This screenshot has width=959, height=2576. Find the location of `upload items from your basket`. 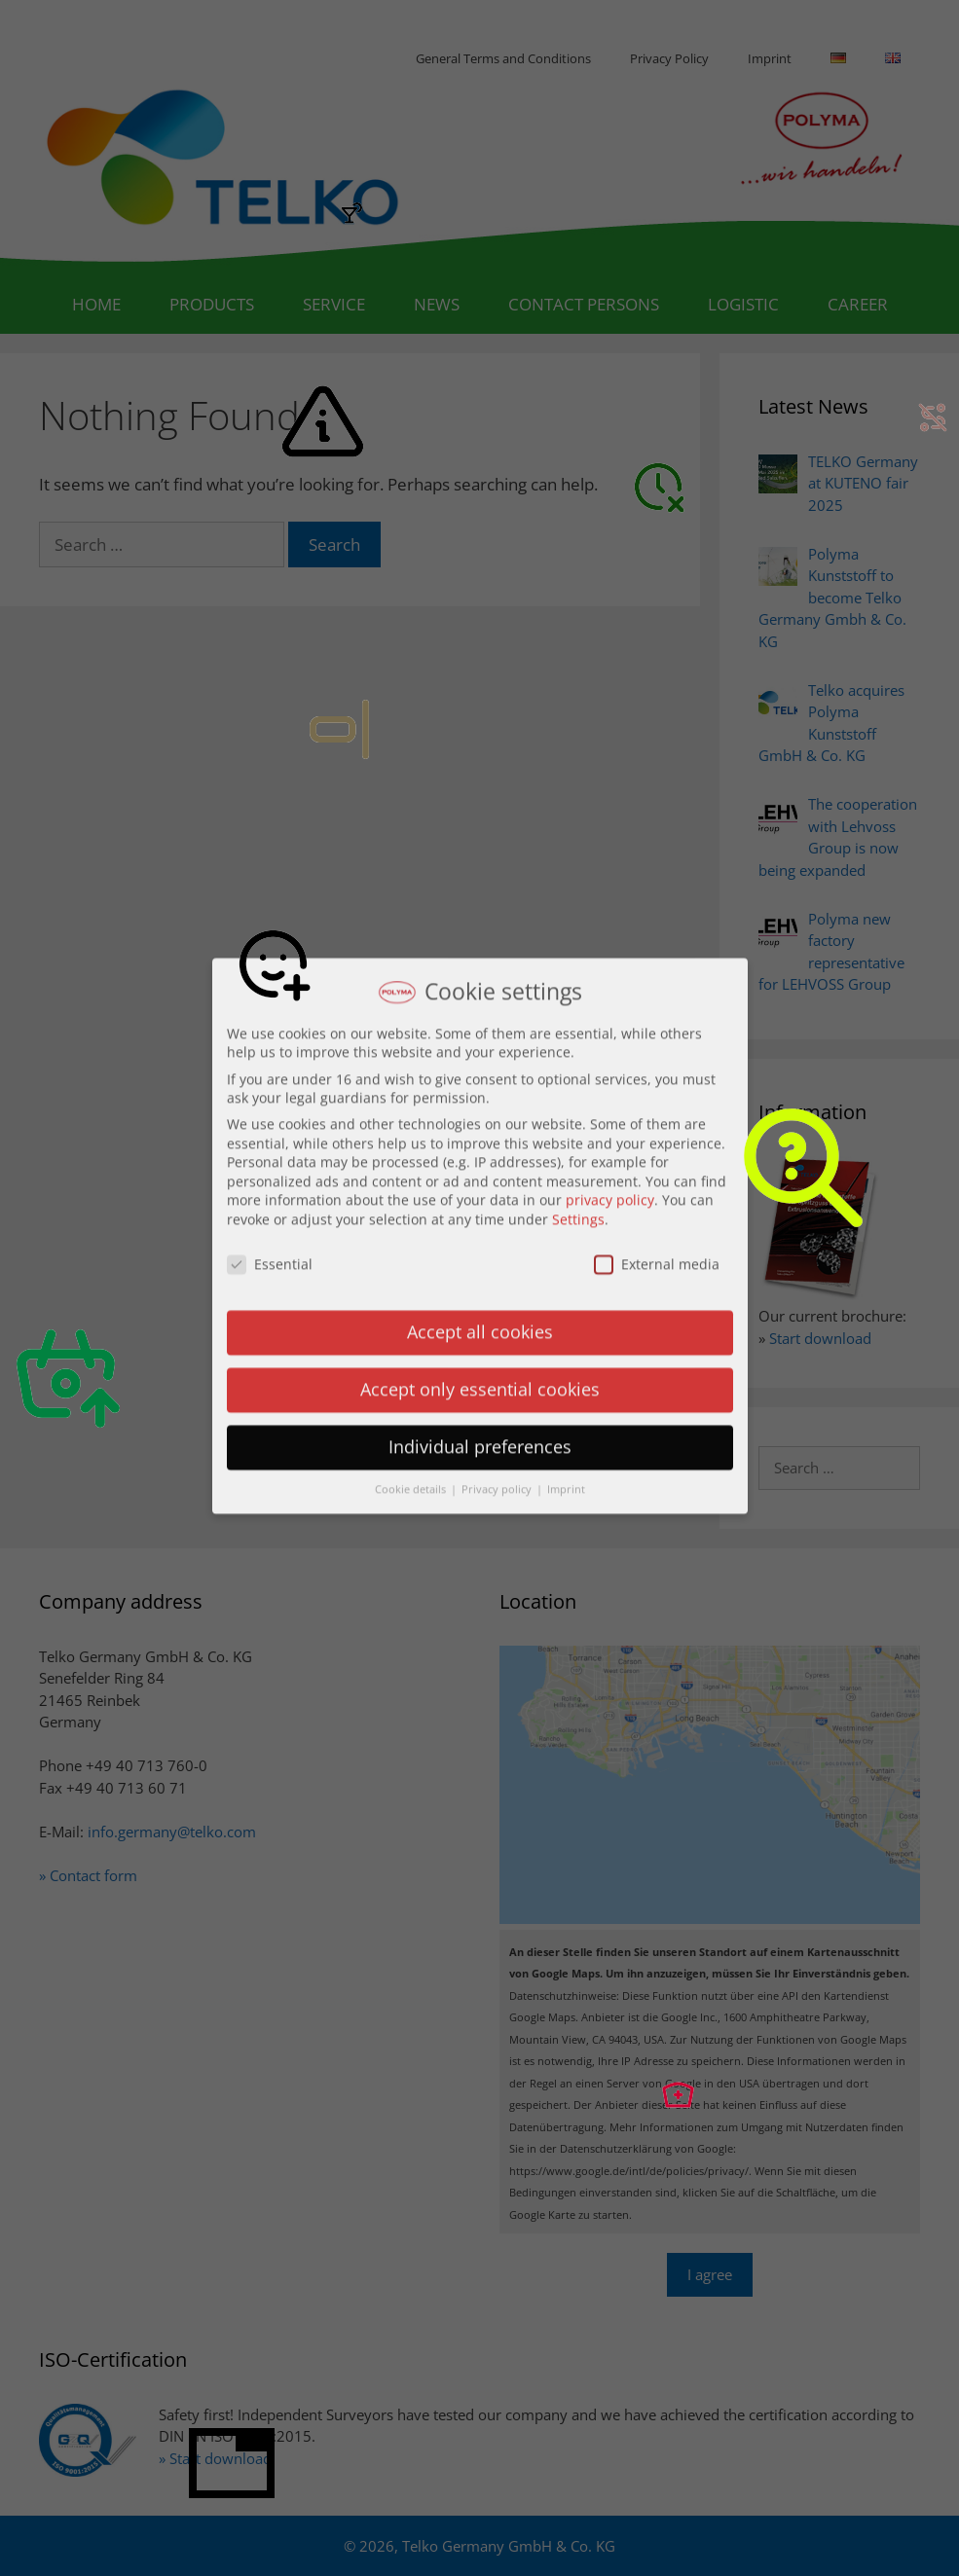

upload items from your basket is located at coordinates (65, 1373).